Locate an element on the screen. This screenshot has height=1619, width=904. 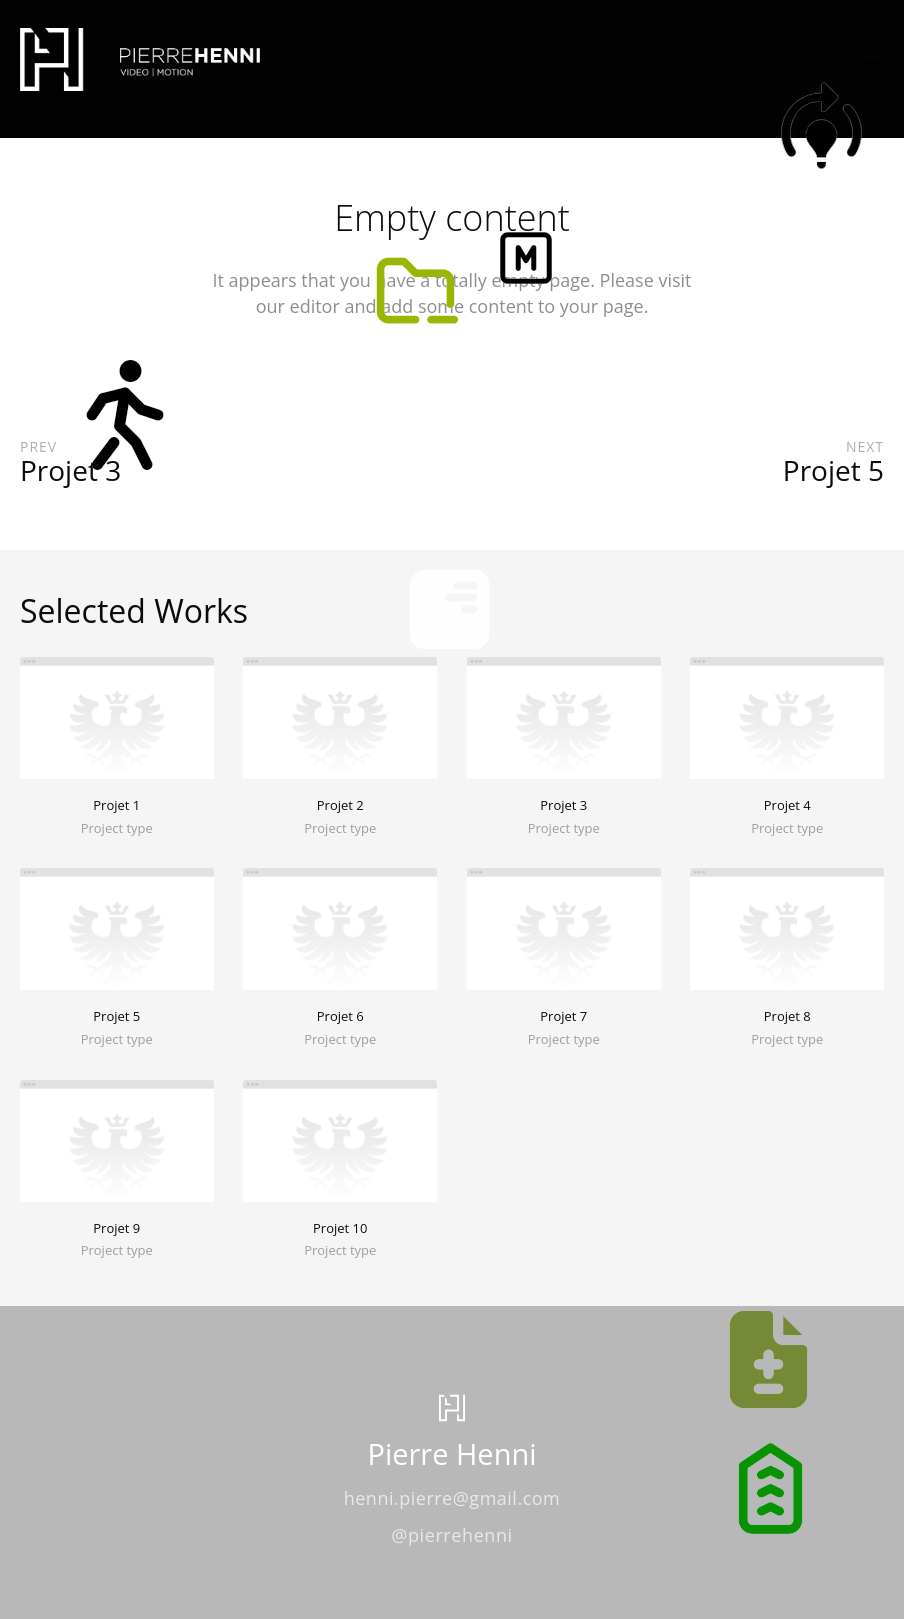
select medium size option is located at coordinates (526, 258).